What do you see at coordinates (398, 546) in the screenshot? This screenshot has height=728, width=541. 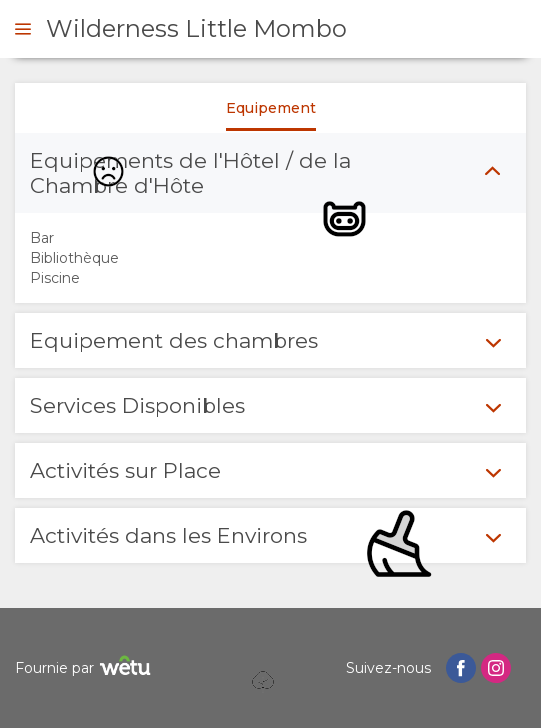 I see `clear cache or temporary files` at bounding box center [398, 546].